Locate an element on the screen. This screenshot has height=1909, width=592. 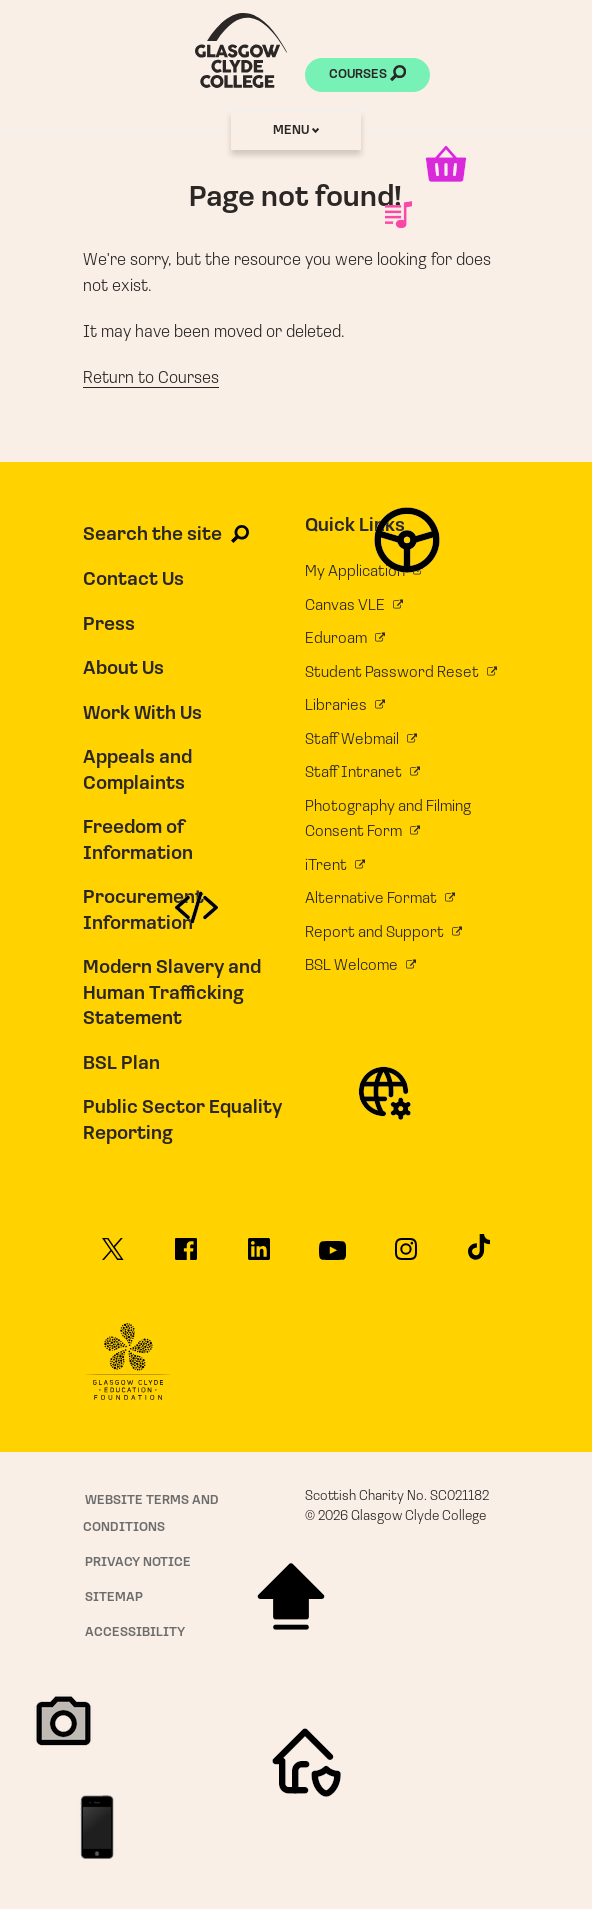
tap to take a photo is located at coordinates (63, 1723).